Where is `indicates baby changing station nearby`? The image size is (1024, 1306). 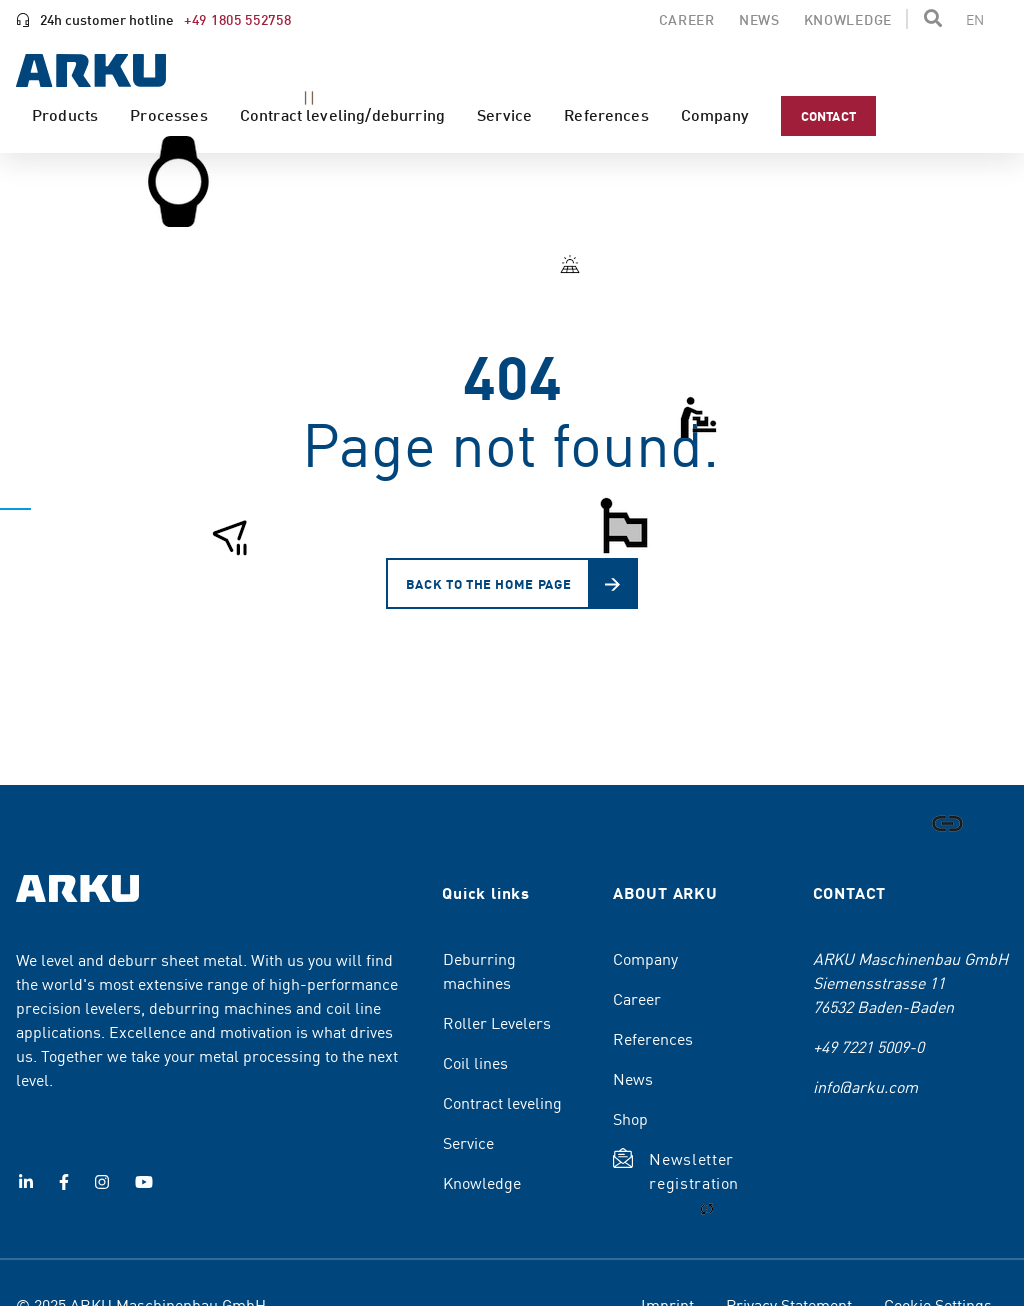
indicates baby changing station nearby is located at coordinates (698, 418).